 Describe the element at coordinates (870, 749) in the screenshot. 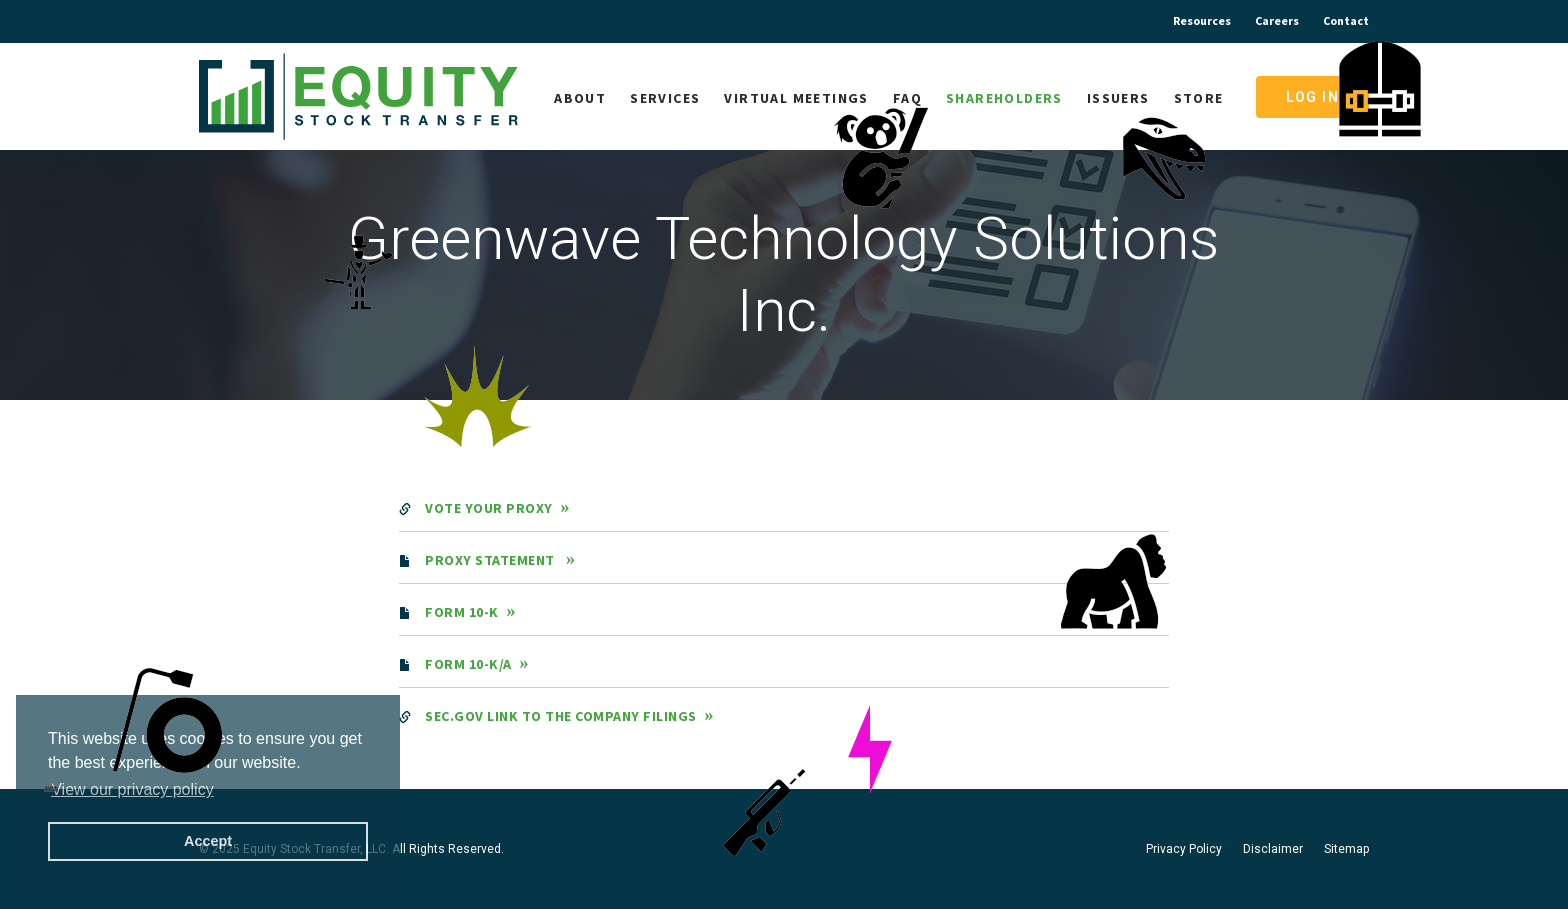

I see `indicates electric or battery power` at that location.